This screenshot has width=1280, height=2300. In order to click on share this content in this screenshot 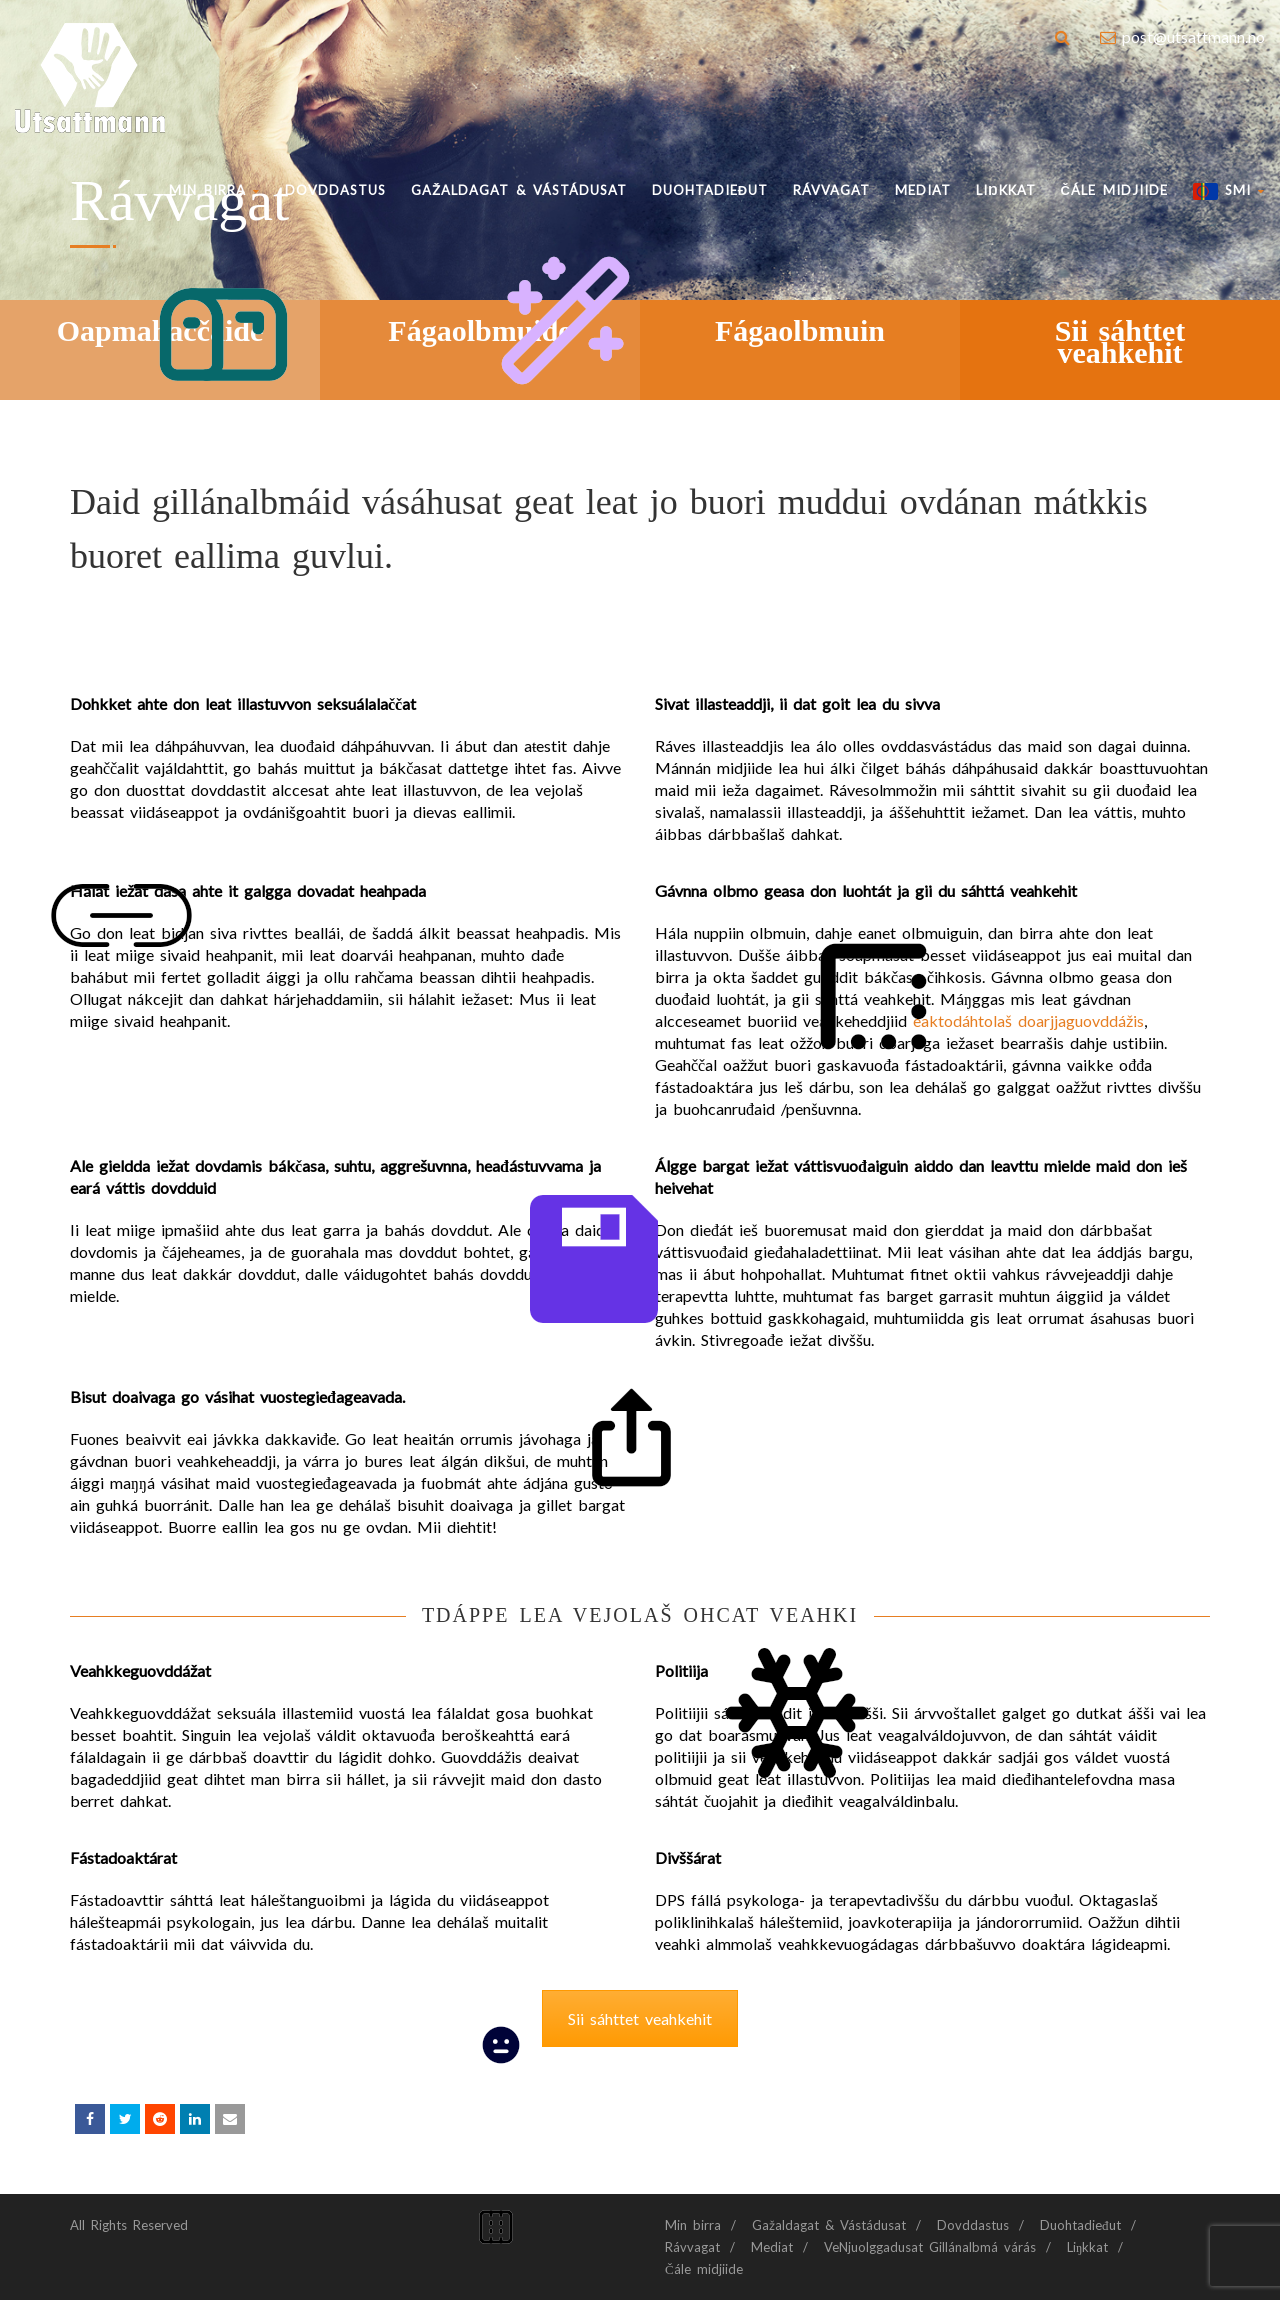, I will do `click(631, 1440)`.